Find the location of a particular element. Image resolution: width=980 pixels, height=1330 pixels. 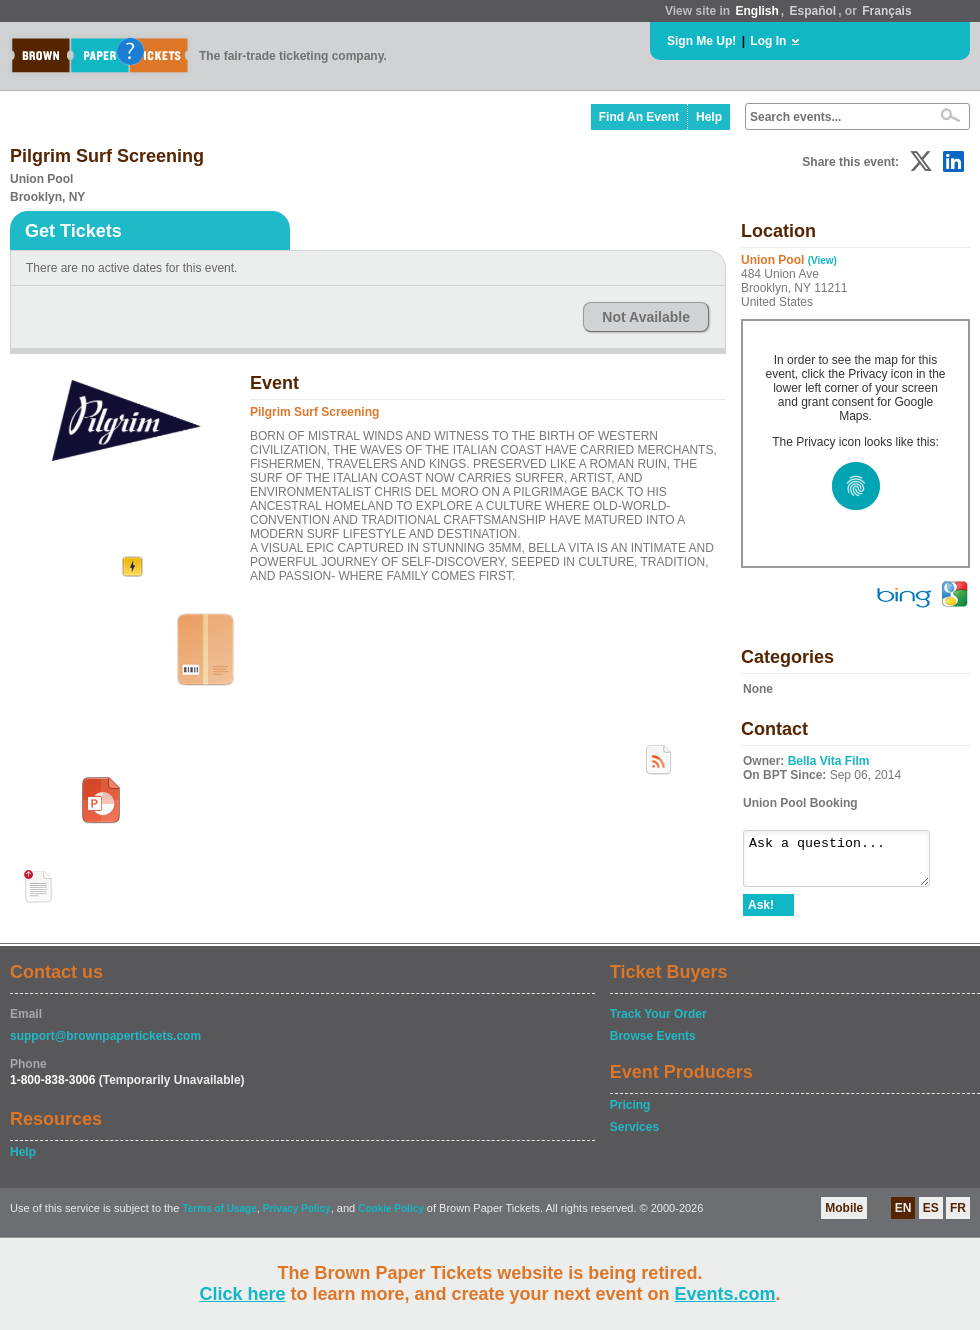

powerpoint slideshow file is located at coordinates (101, 800).